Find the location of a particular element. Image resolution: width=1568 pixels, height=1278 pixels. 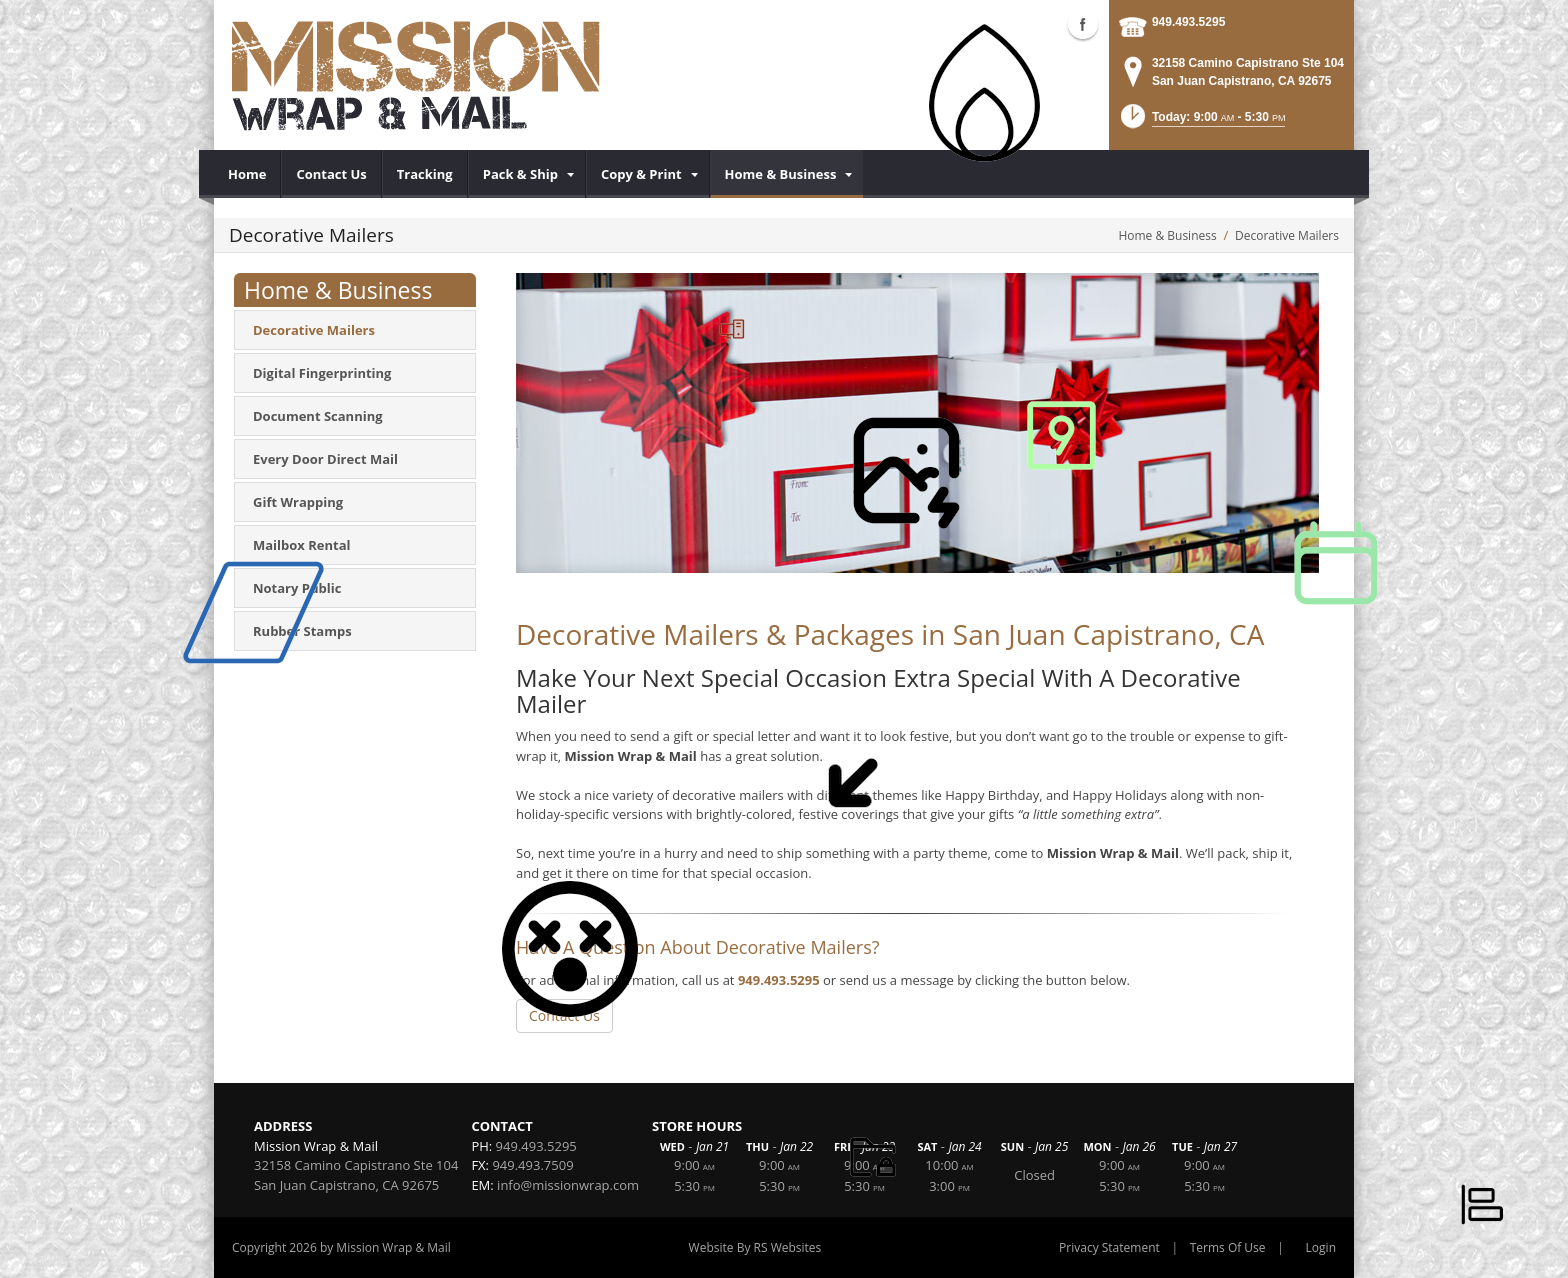

indicates an error or system crash is located at coordinates (570, 949).